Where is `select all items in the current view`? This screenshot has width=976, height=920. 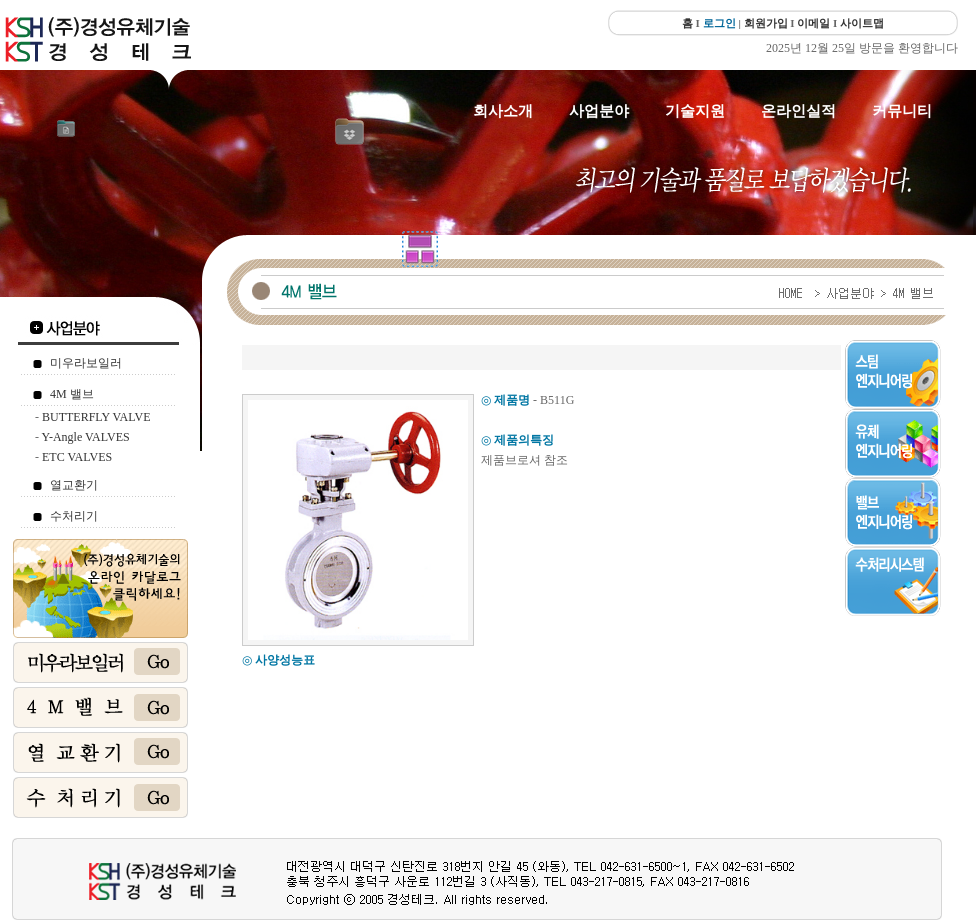
select all items in the current view is located at coordinates (420, 249).